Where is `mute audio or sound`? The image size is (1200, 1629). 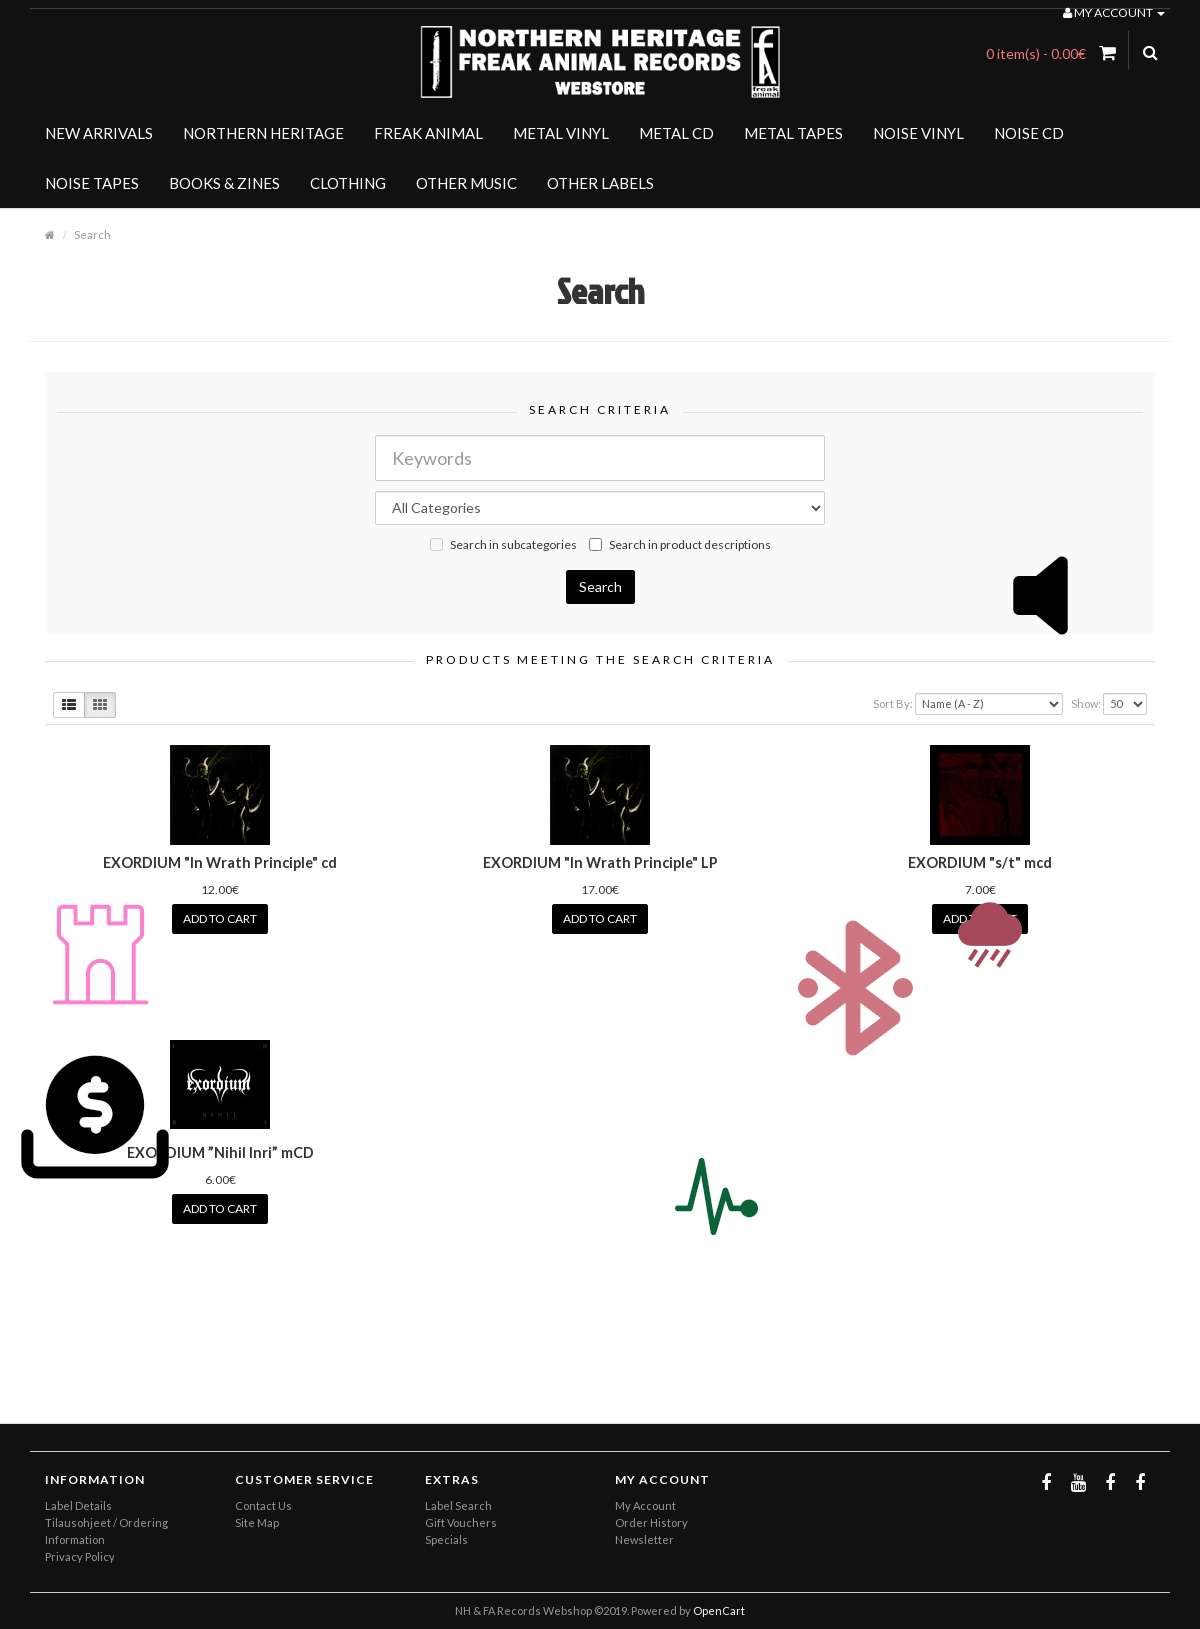 mute audio or sound is located at coordinates (1040, 595).